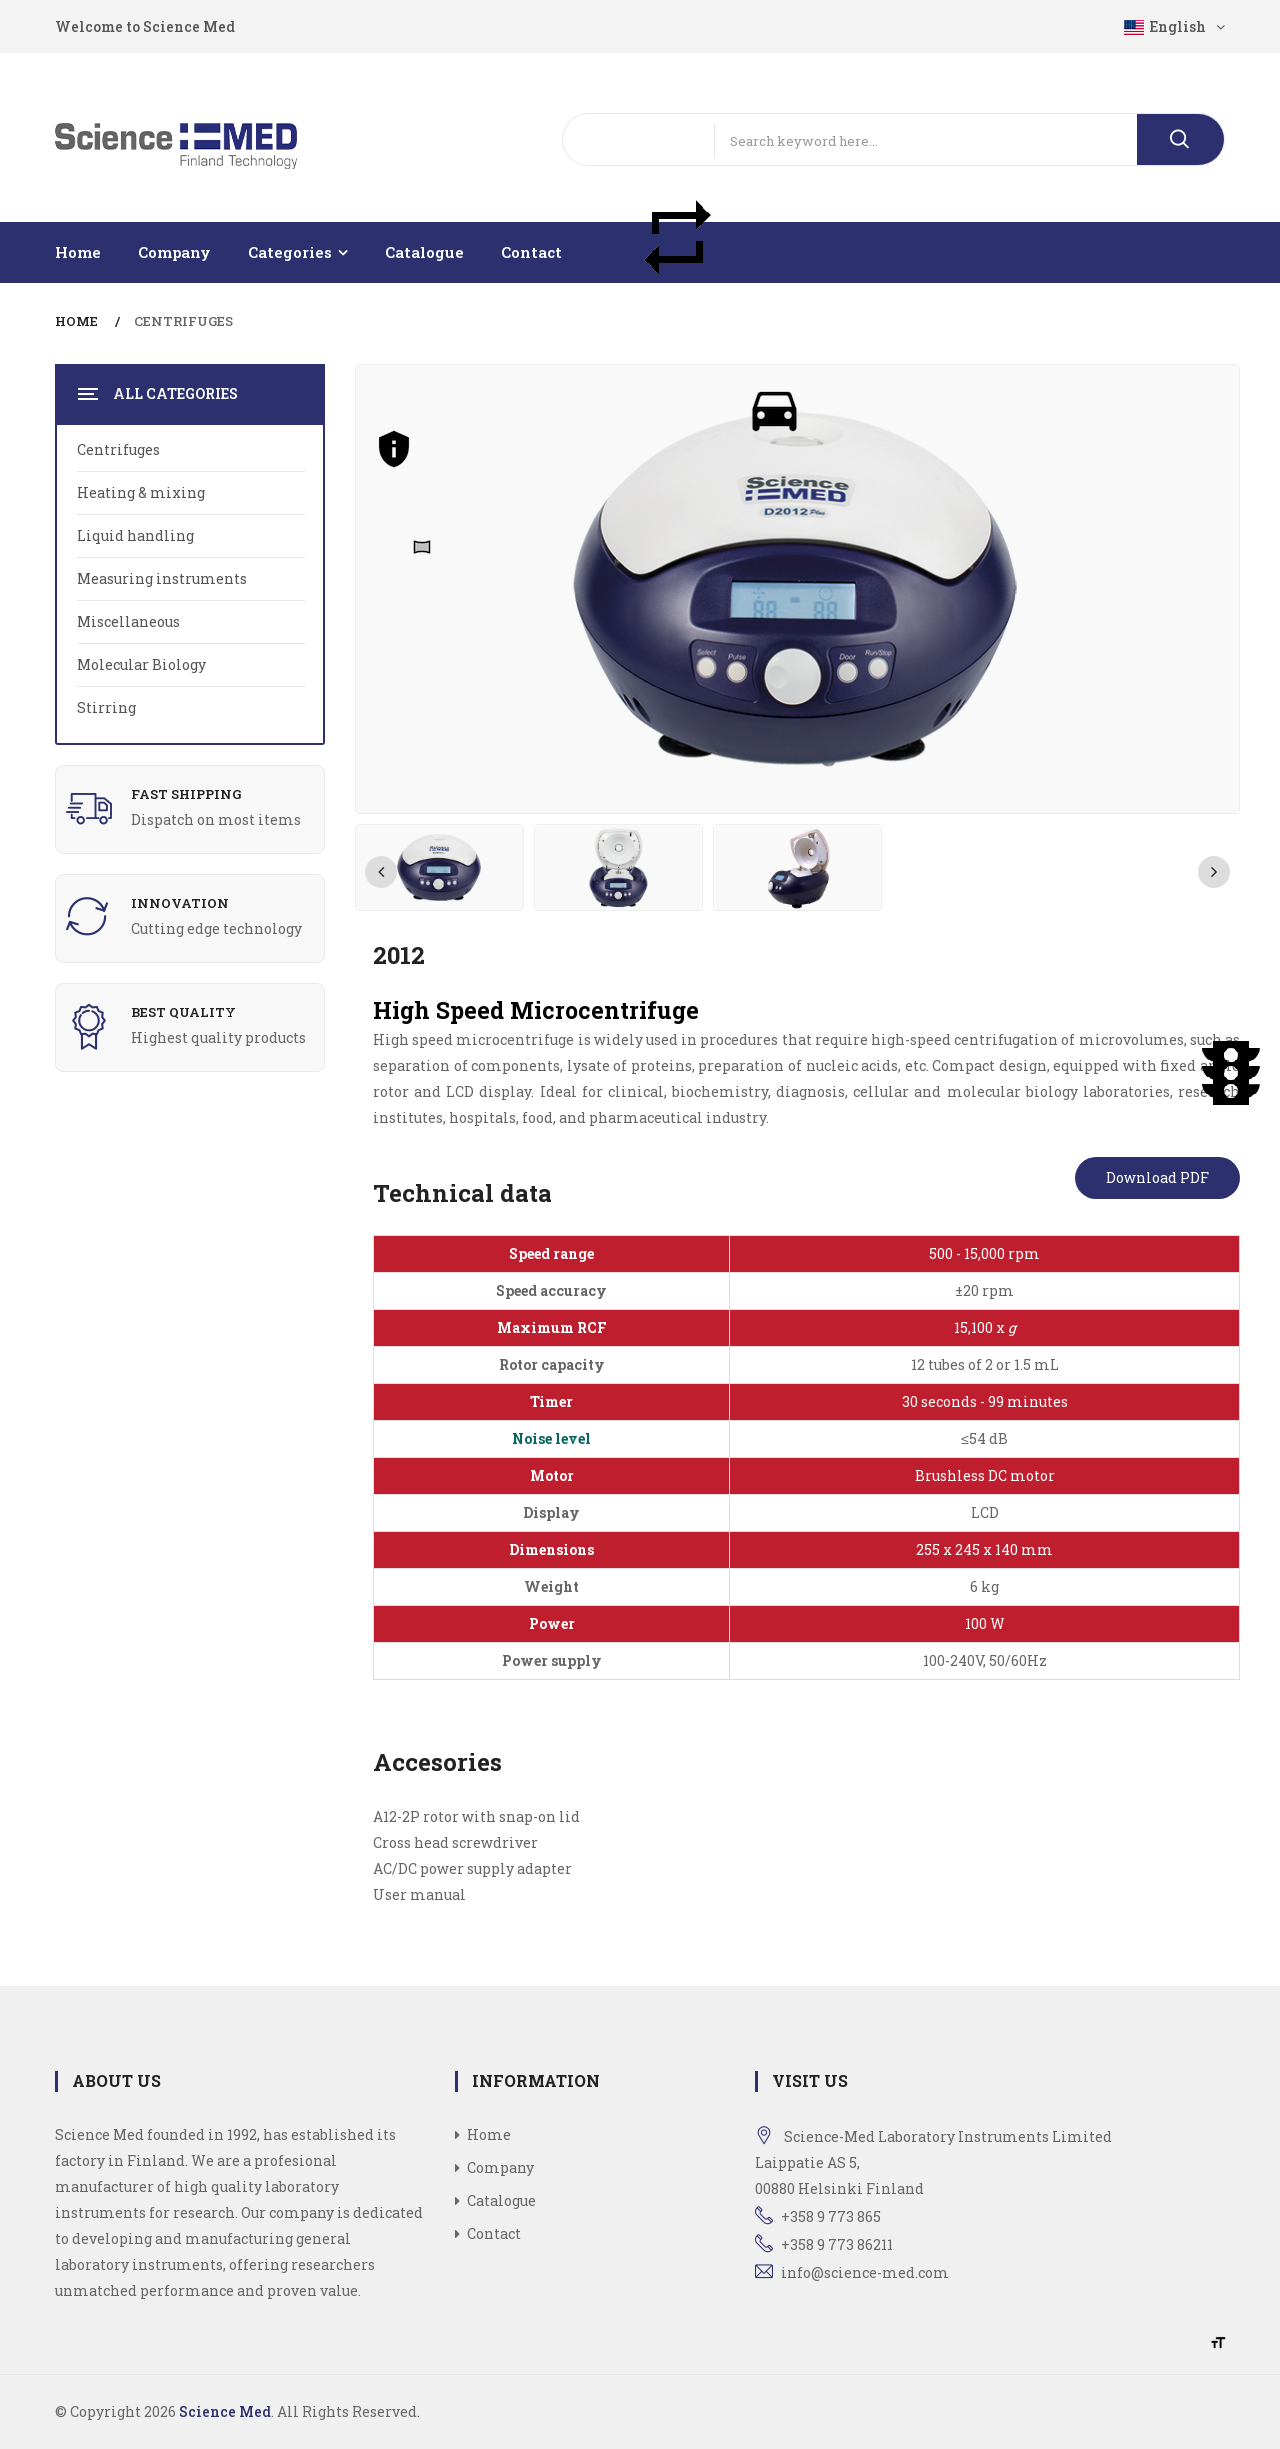  I want to click on adjust text size settings, so click(1218, 2343).